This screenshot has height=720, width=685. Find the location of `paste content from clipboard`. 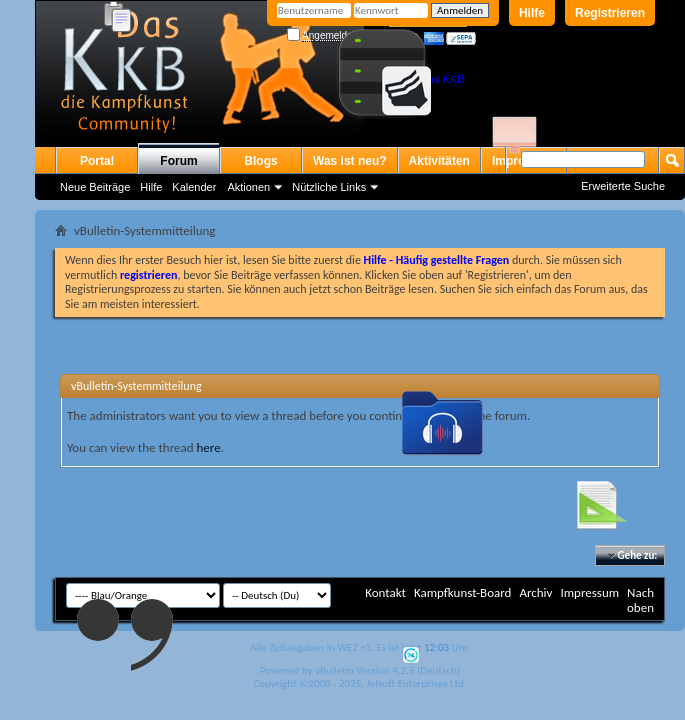

paste content from clipboard is located at coordinates (117, 16).